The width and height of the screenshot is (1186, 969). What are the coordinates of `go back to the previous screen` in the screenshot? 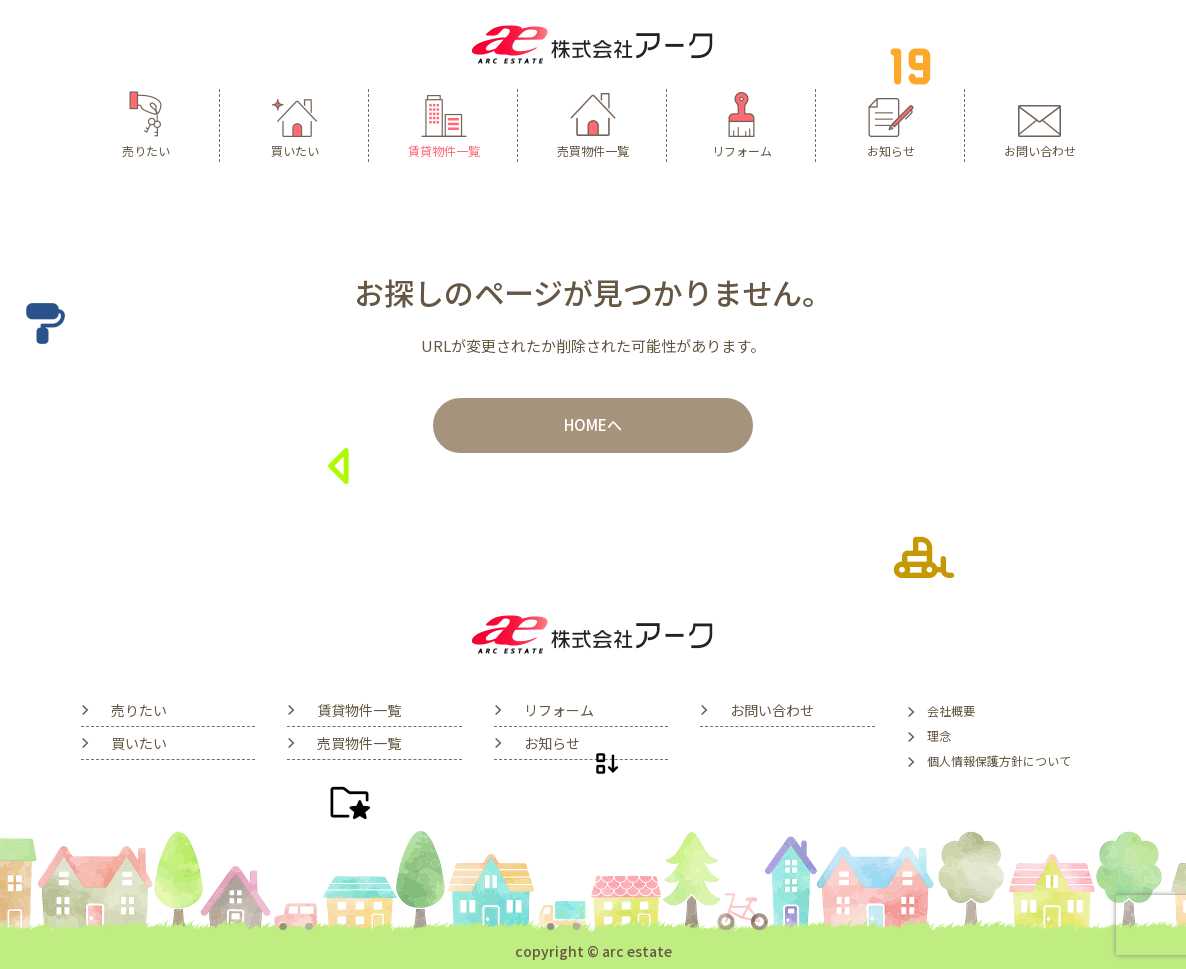 It's located at (341, 466).